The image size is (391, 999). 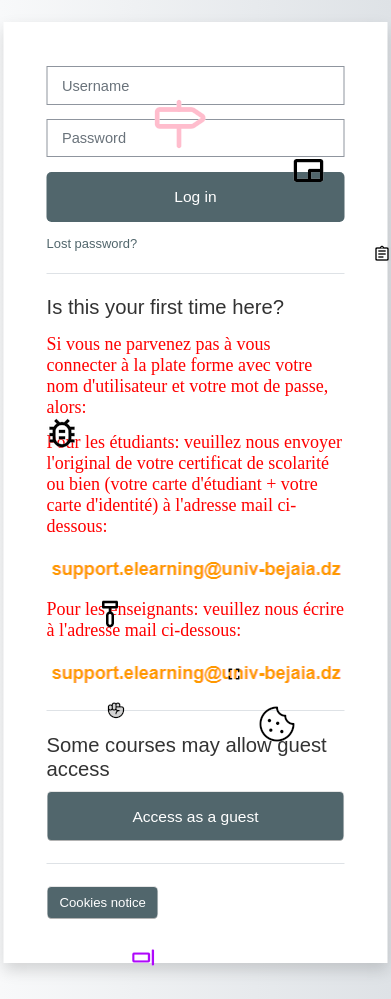 I want to click on align content to the right, so click(x=143, y=957).